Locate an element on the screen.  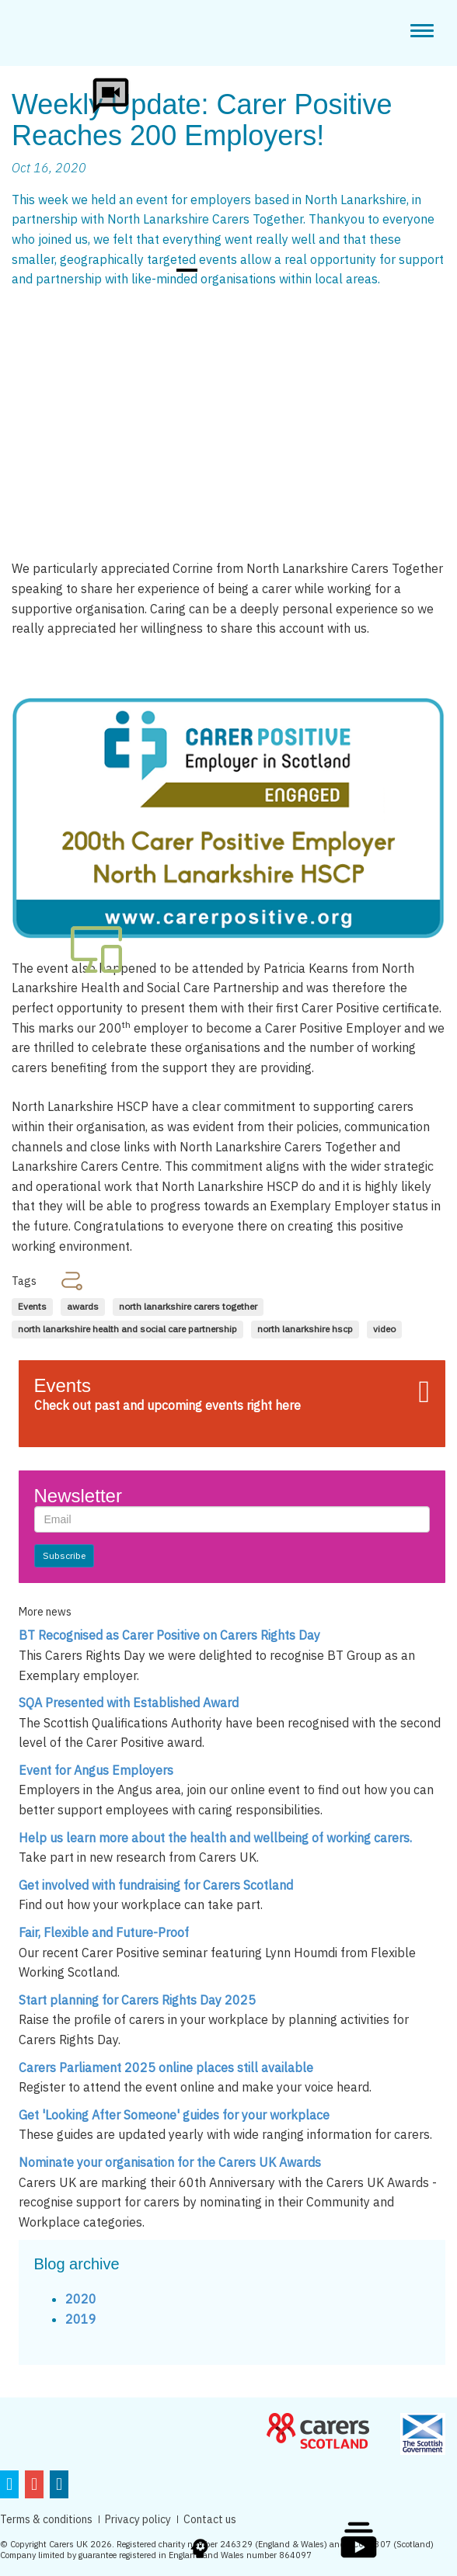
access mental health or mindfulness features is located at coordinates (199, 2548).